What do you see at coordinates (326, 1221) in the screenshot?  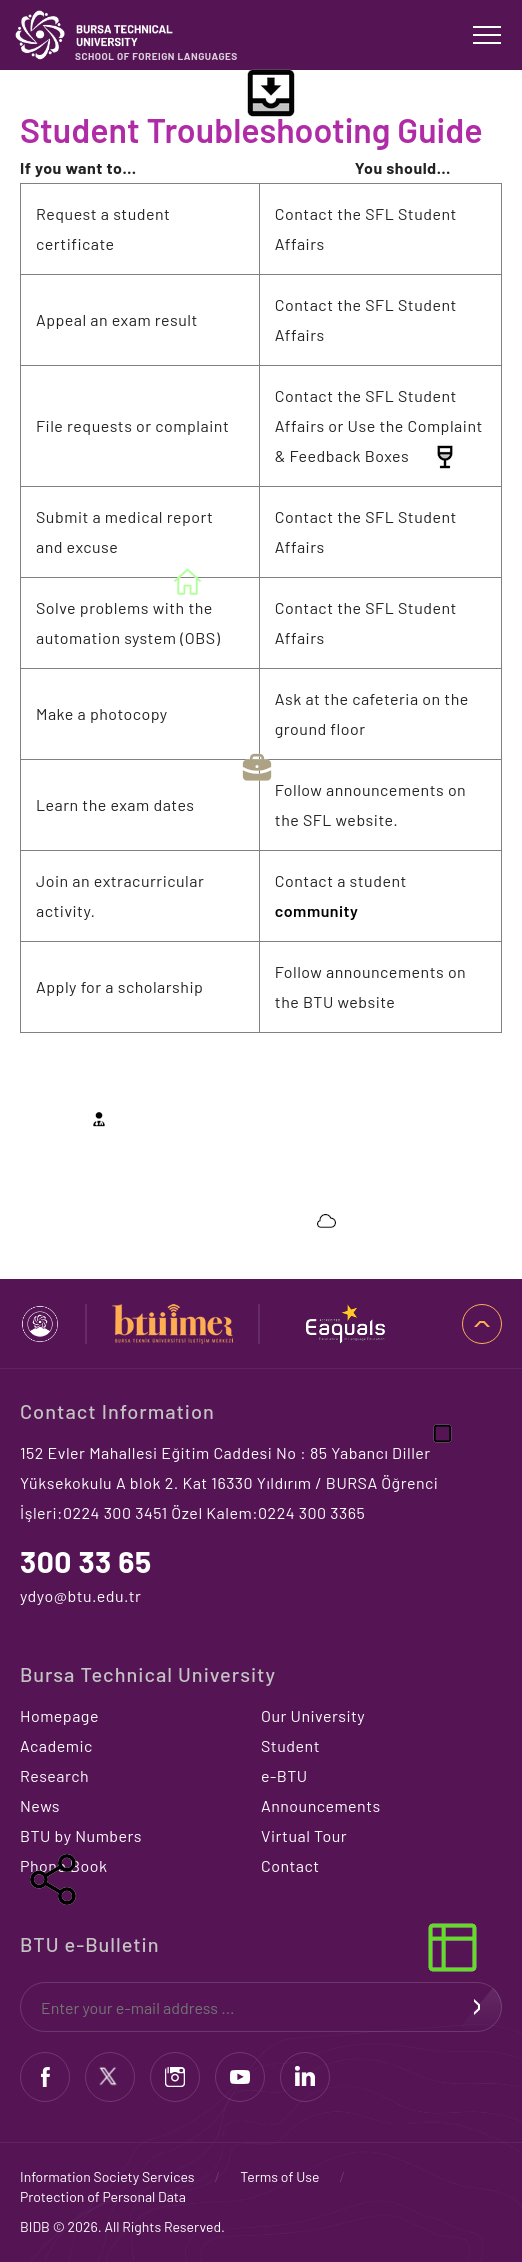 I see `access cloud storage` at bounding box center [326, 1221].